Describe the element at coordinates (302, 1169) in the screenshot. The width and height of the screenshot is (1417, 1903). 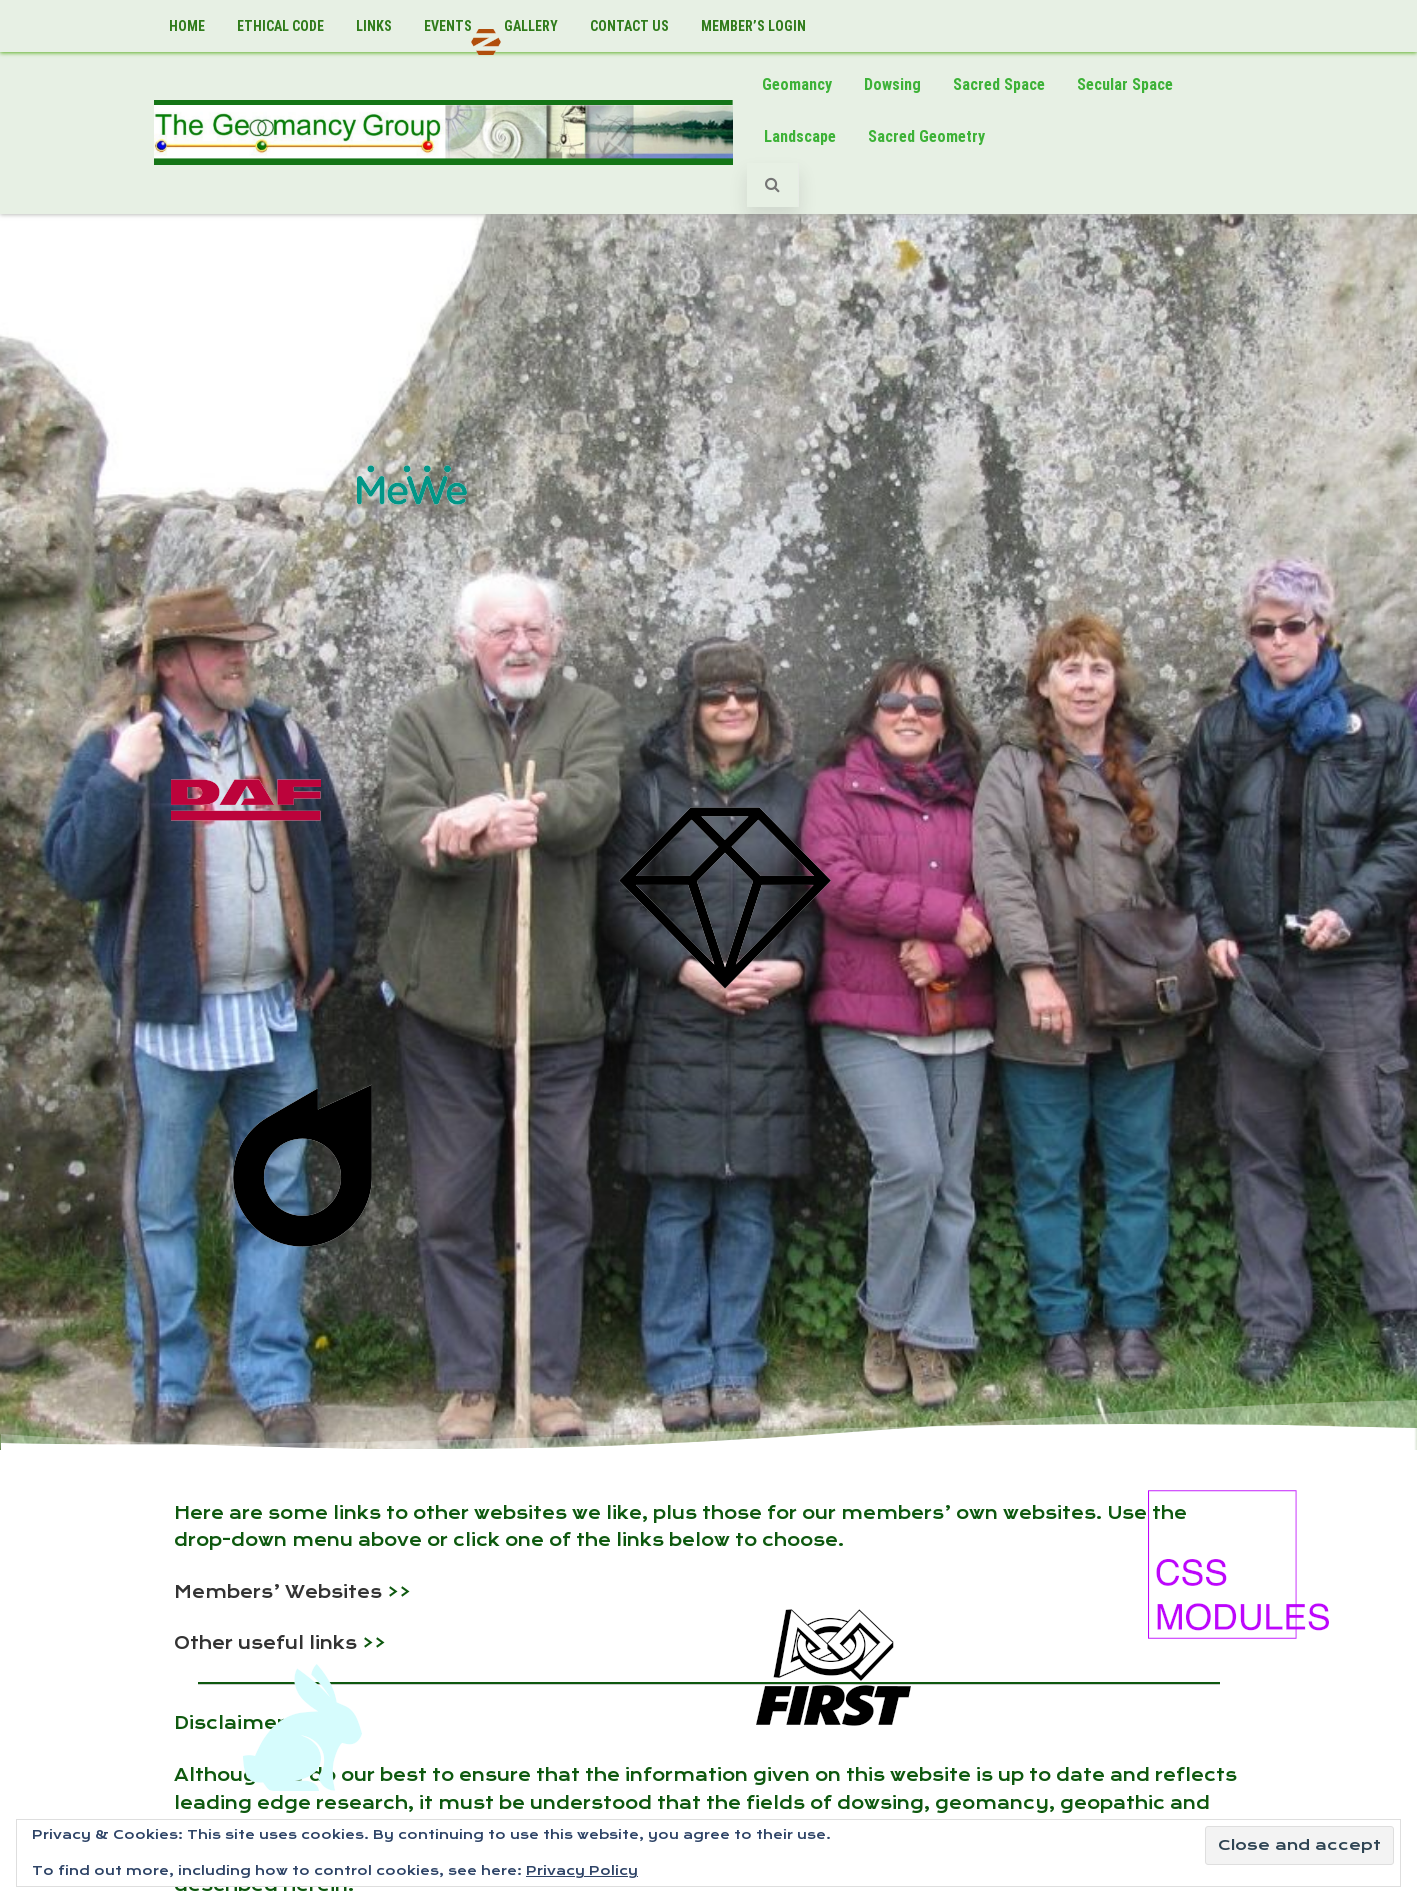
I see `meteor or comet indicator for weather events` at that location.